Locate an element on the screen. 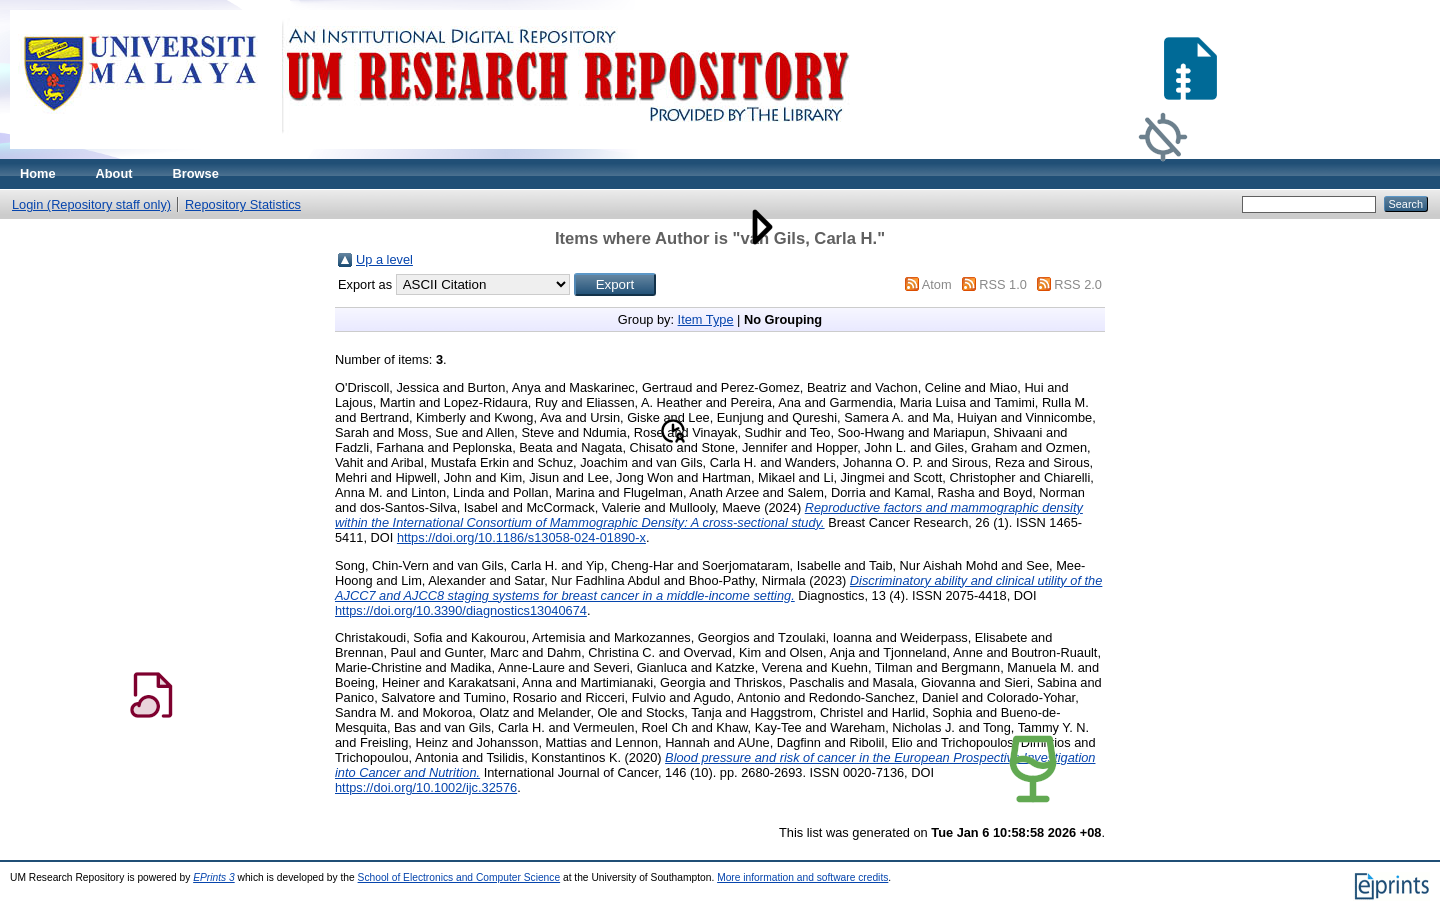  access compressed or archived files is located at coordinates (1190, 68).